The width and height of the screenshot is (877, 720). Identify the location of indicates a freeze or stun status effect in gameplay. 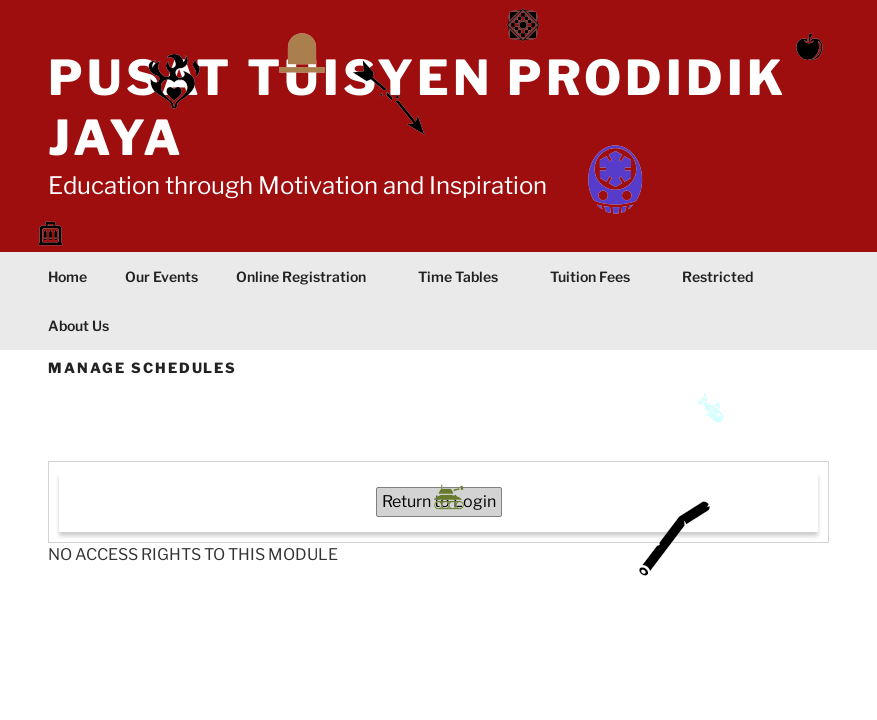
(615, 179).